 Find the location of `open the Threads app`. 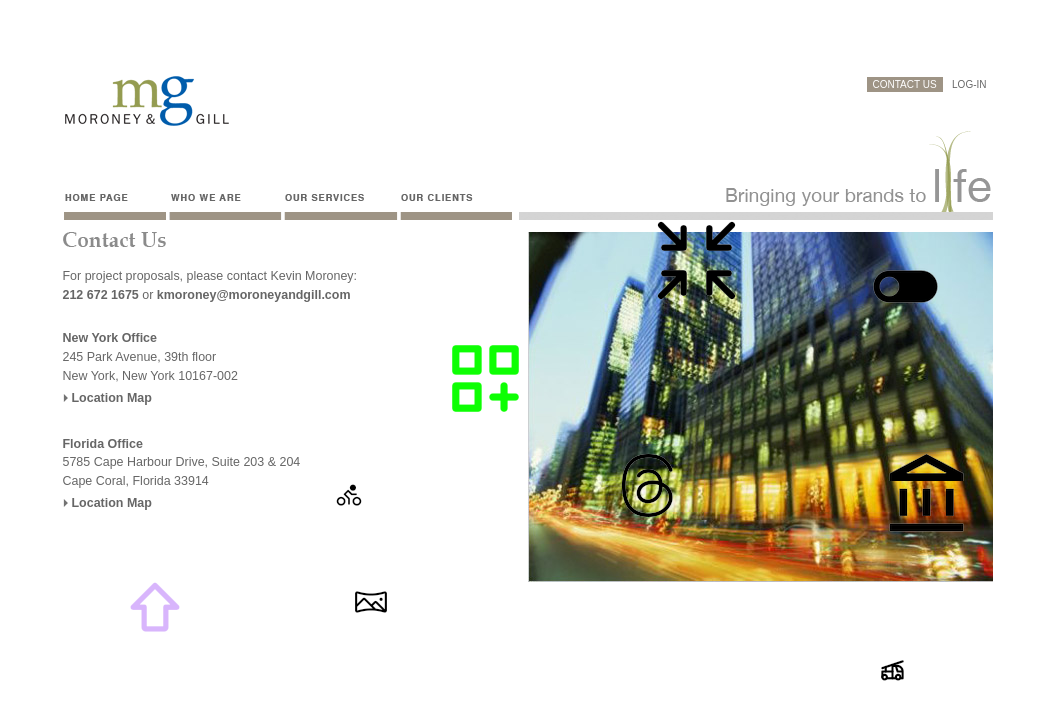

open the Threads app is located at coordinates (648, 485).